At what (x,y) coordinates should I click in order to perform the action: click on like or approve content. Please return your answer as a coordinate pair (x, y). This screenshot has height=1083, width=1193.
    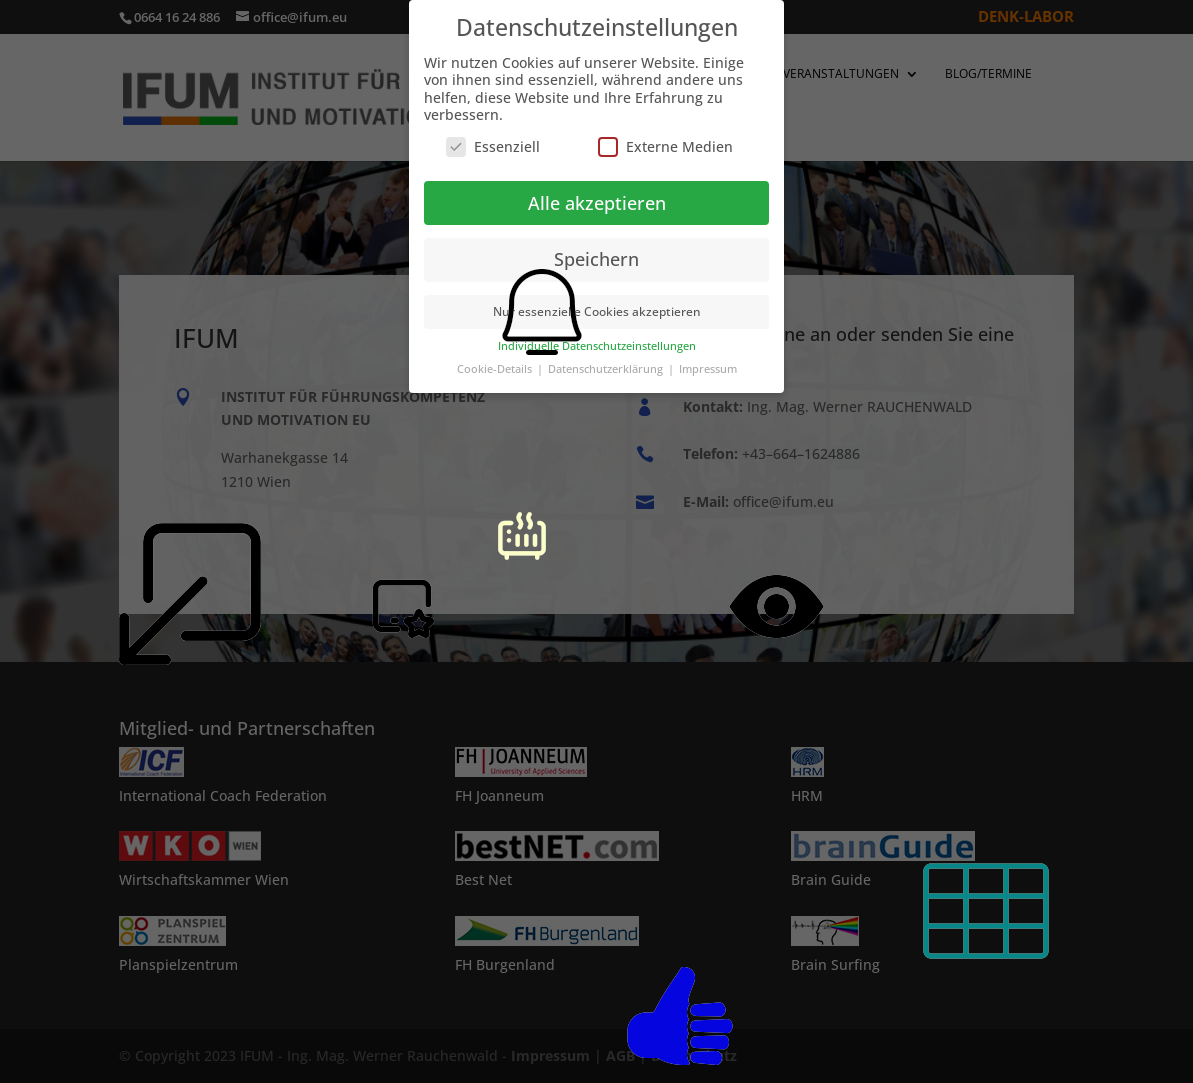
    Looking at the image, I should click on (680, 1016).